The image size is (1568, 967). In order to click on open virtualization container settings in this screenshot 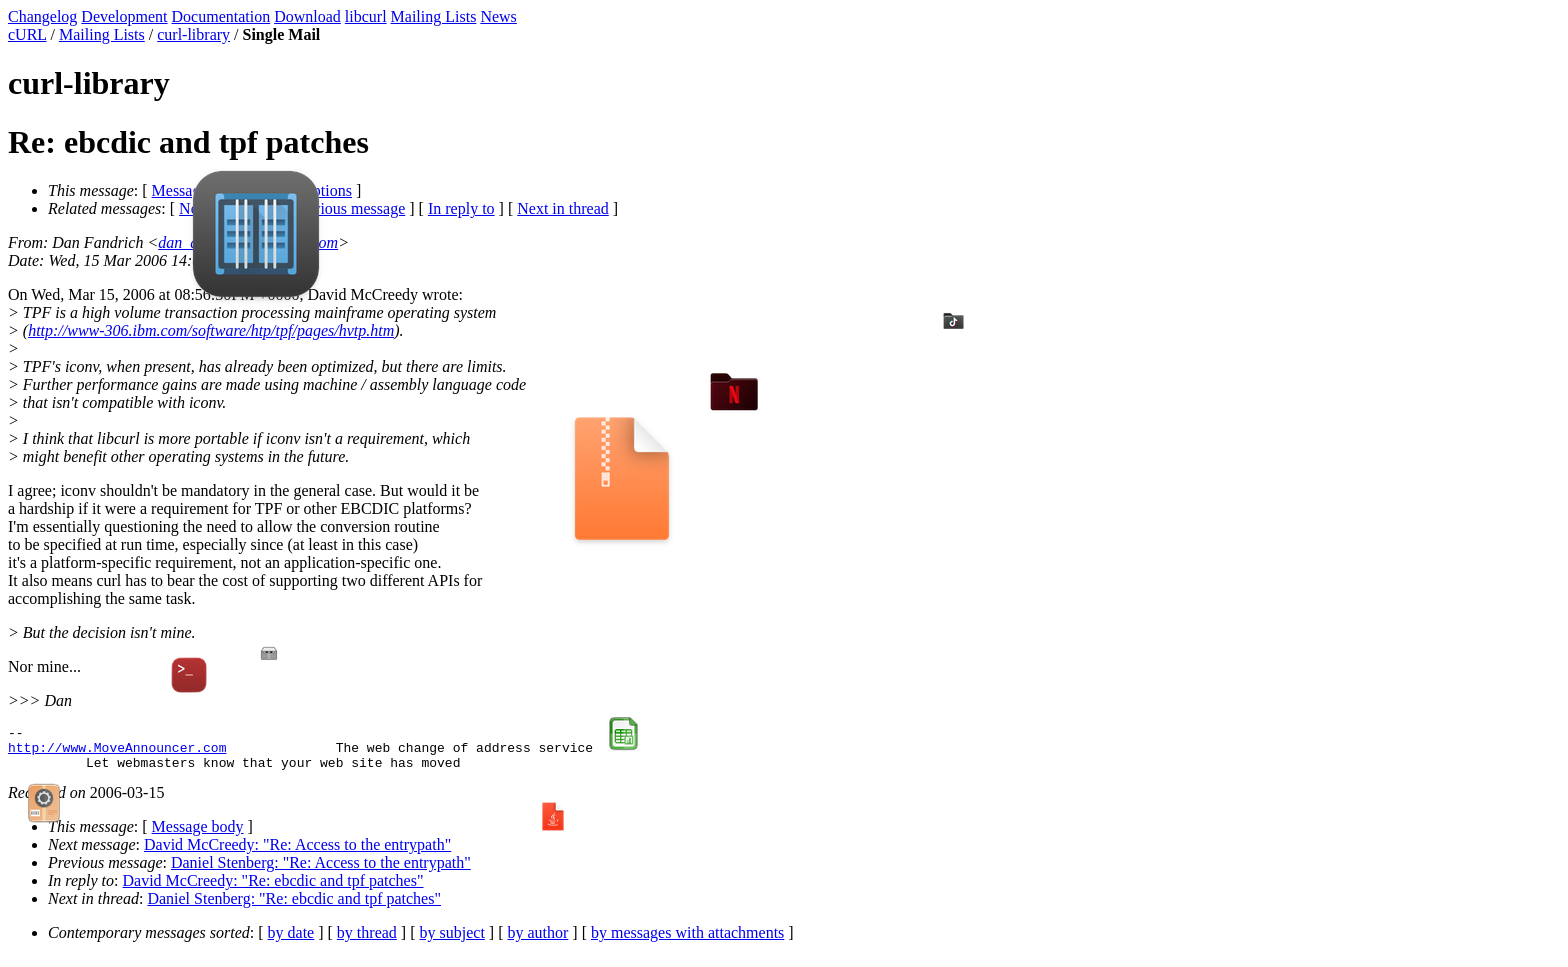, I will do `click(256, 234)`.